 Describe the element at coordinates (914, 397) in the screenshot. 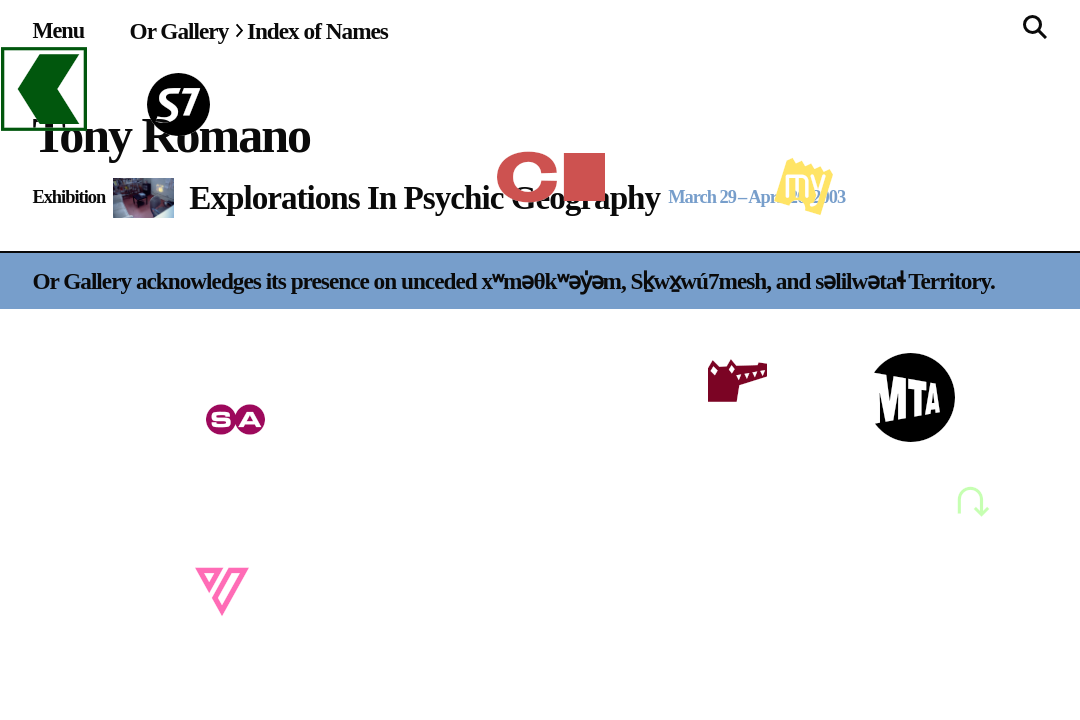

I see `Metropolitan Transportation Authority (MTA) logo` at that location.